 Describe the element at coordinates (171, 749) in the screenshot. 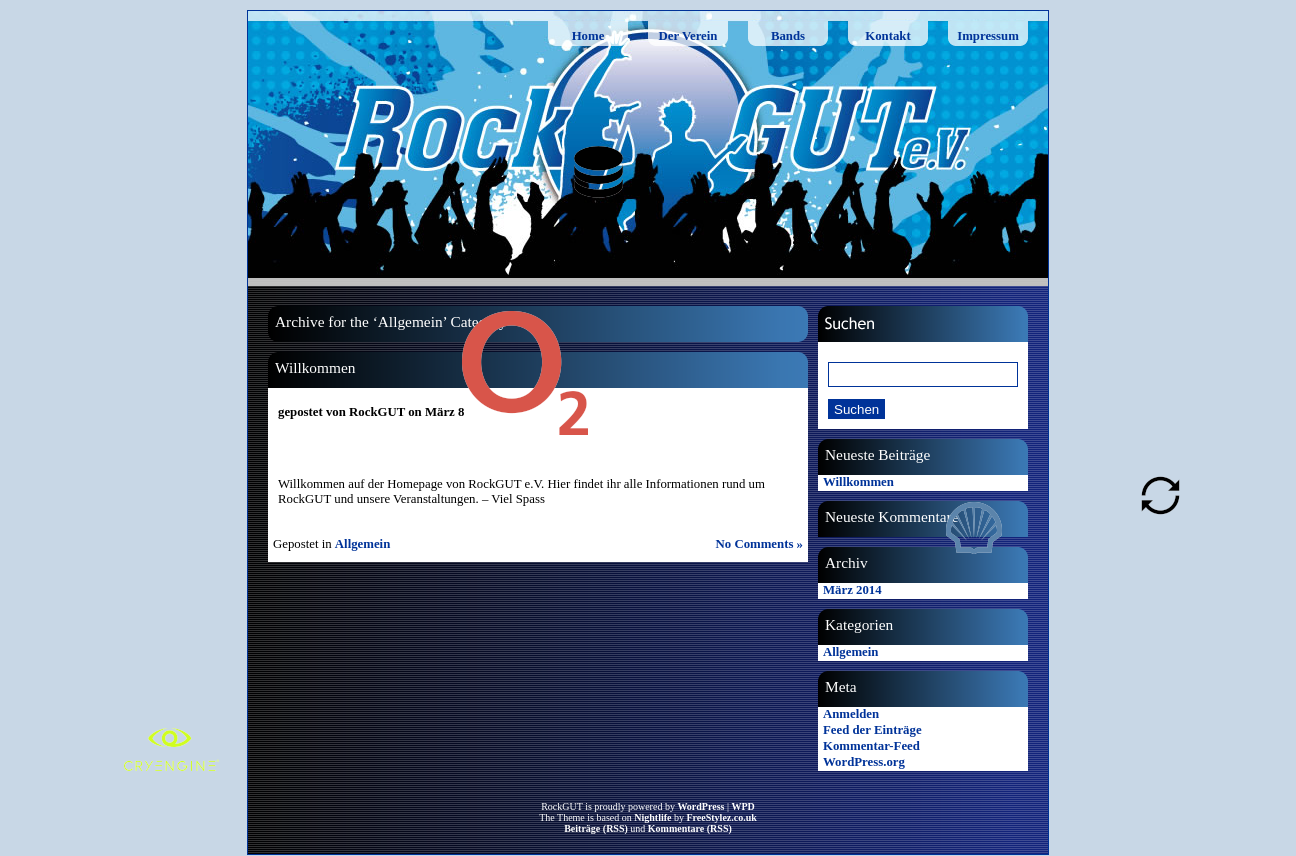

I see `visit the CryEngine website or documentation` at that location.